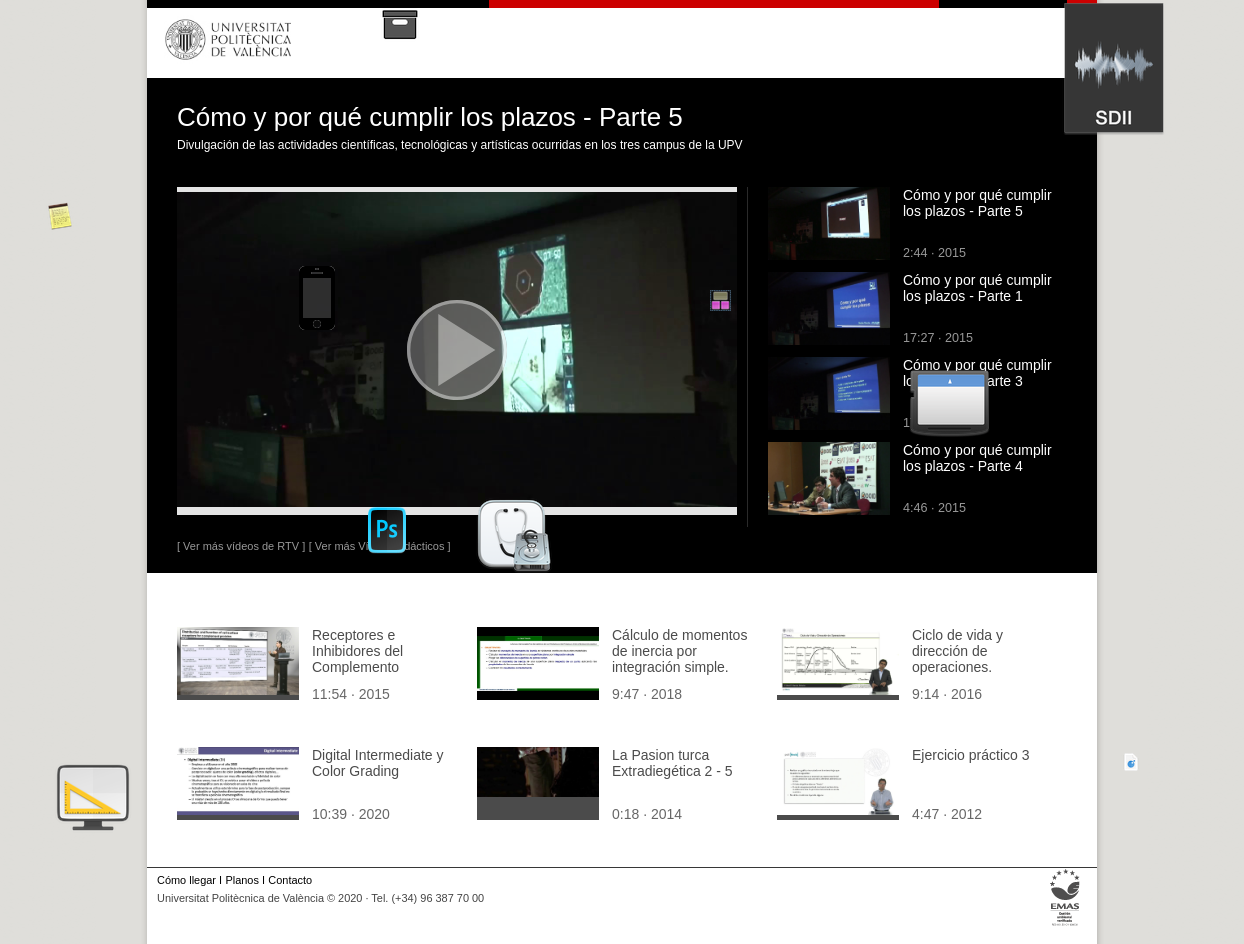  I want to click on open notes application, so click(60, 216).